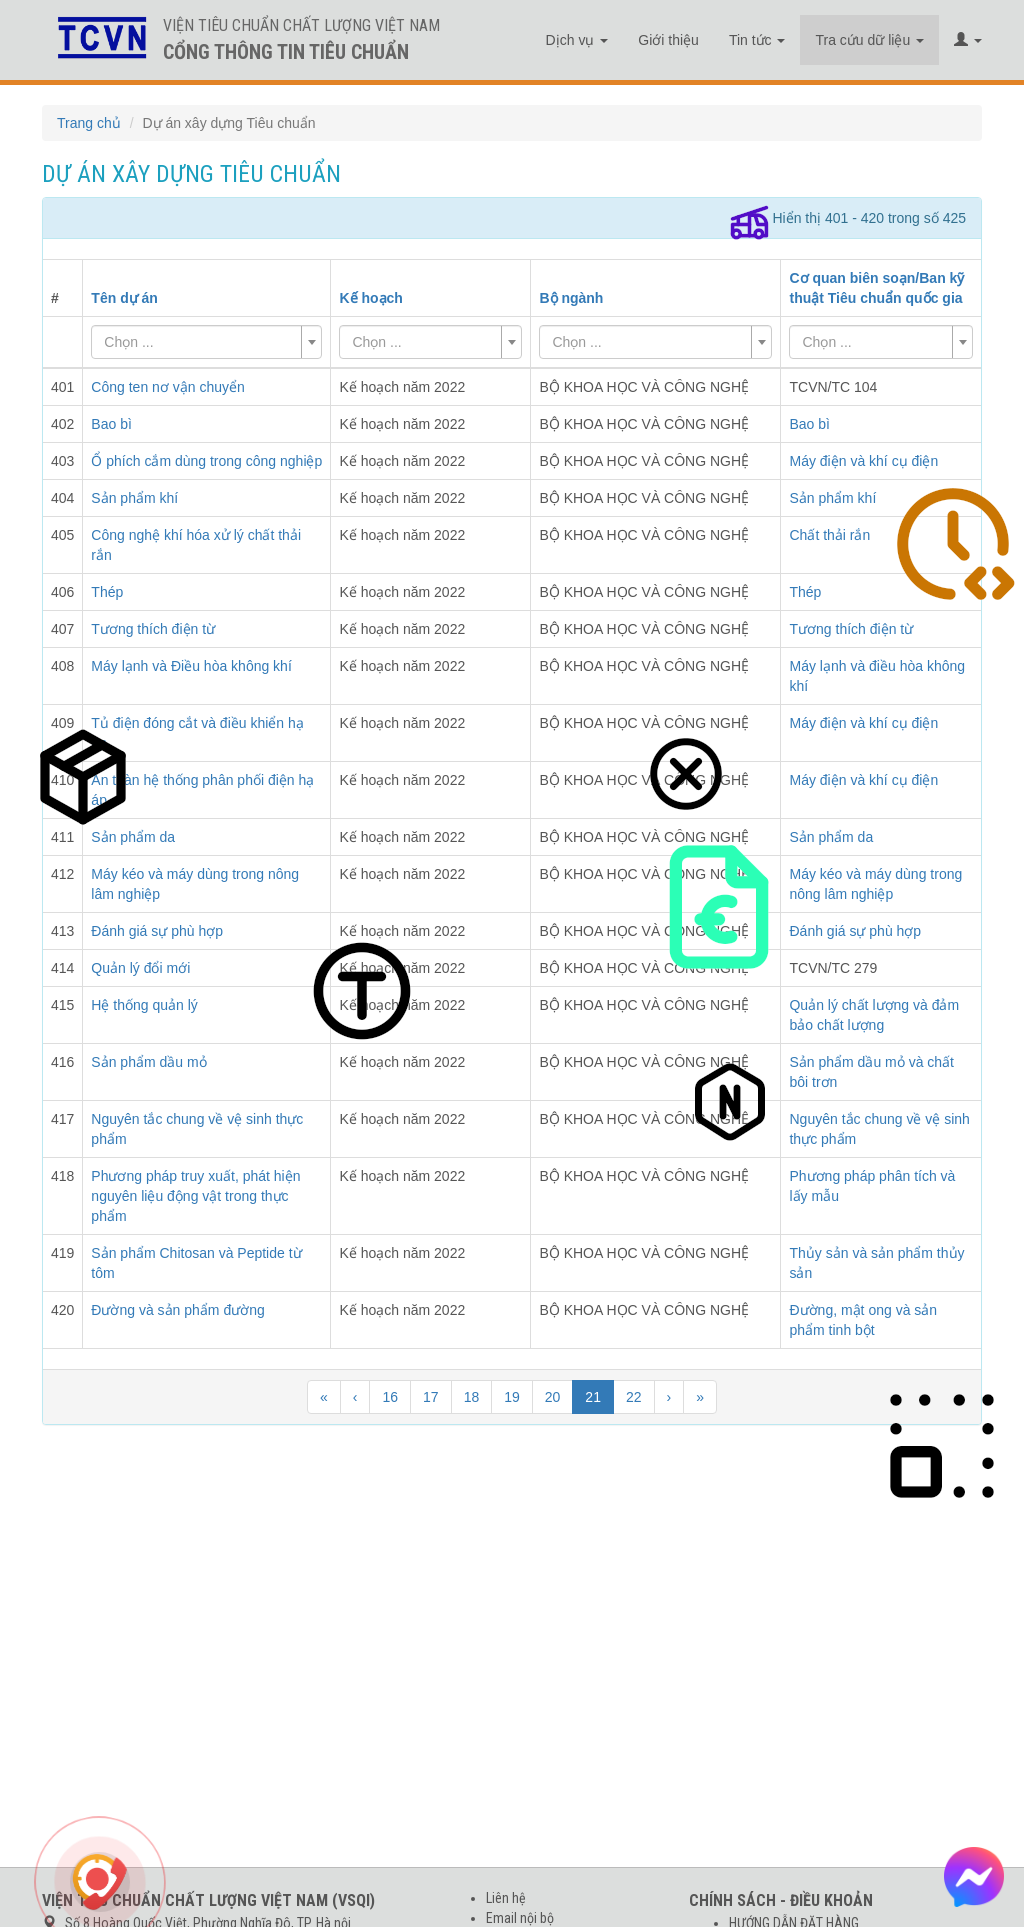 This screenshot has height=1927, width=1024. What do you see at coordinates (953, 544) in the screenshot?
I see `view or edit scheduled code execution` at bounding box center [953, 544].